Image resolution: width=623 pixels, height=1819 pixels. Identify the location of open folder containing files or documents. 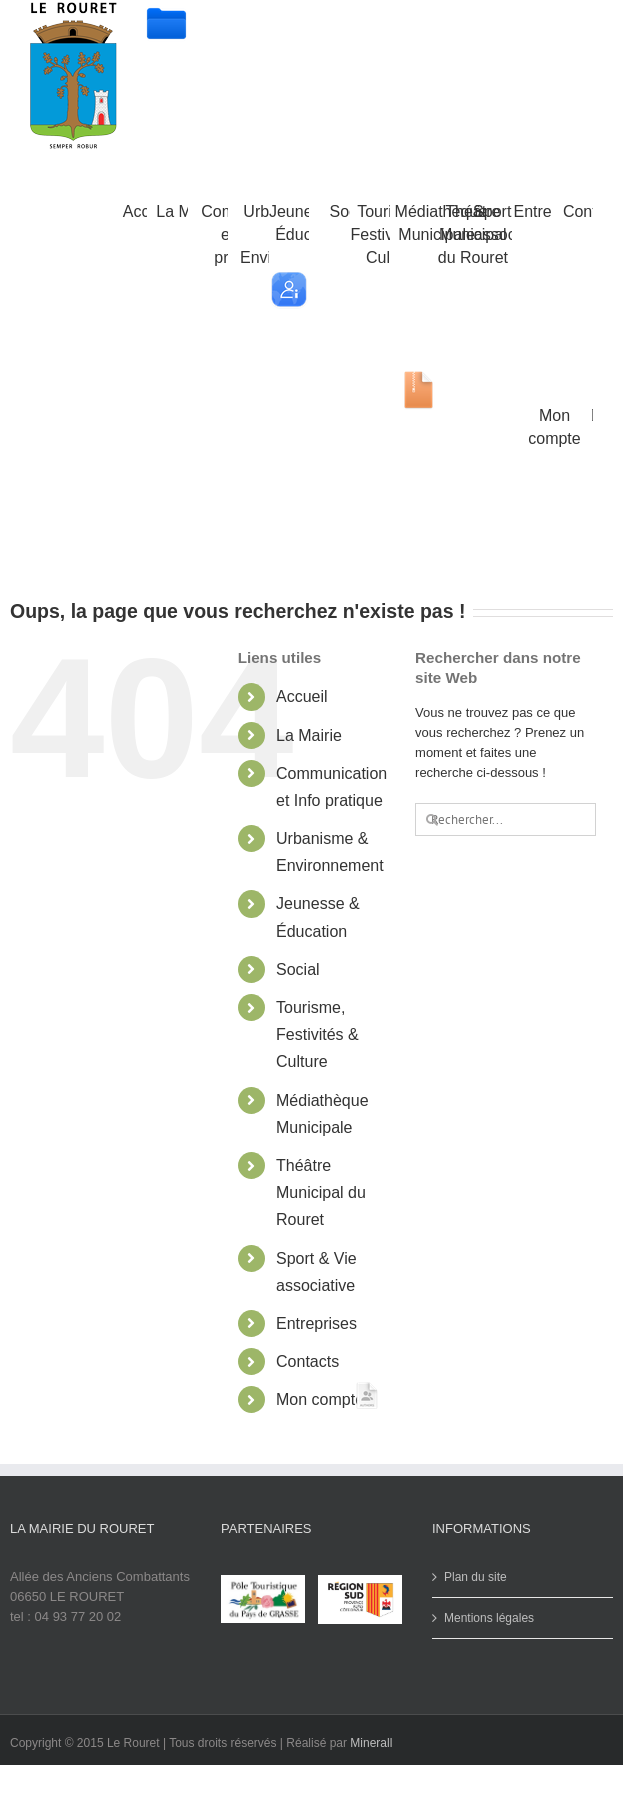
(166, 23).